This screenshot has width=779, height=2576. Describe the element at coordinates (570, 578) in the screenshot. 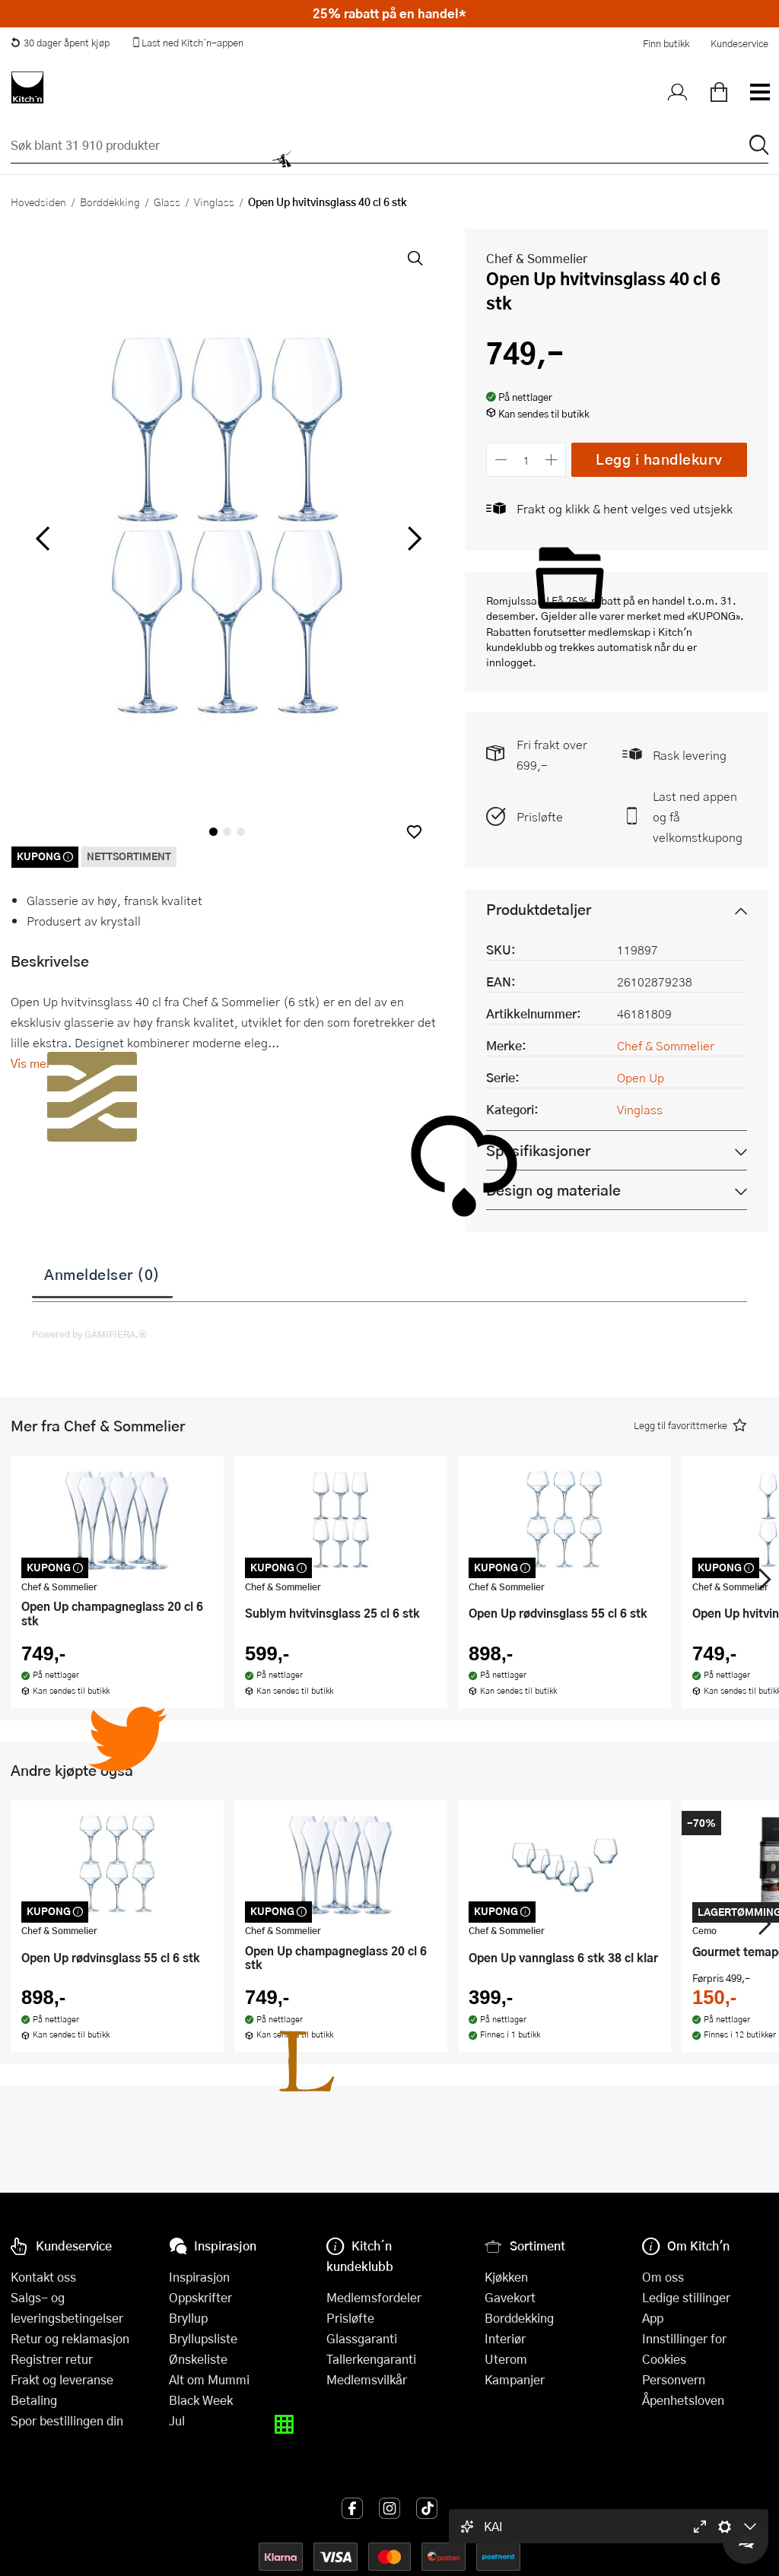

I see `open folder to view files` at that location.